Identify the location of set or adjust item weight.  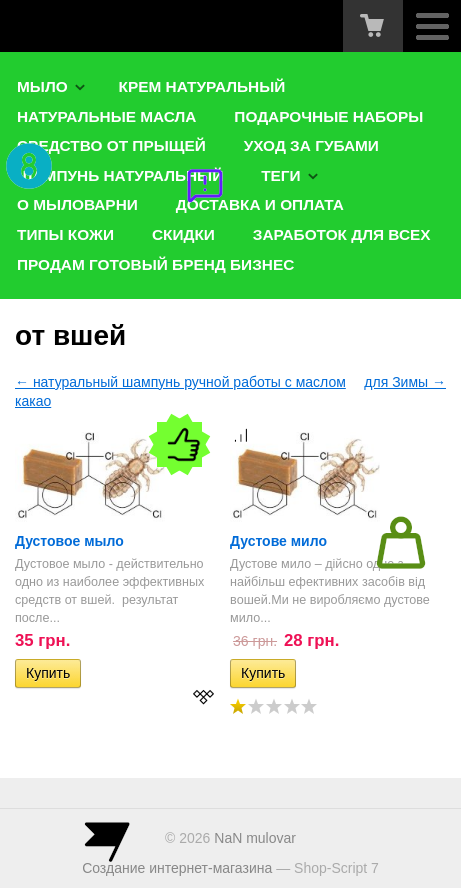
(401, 544).